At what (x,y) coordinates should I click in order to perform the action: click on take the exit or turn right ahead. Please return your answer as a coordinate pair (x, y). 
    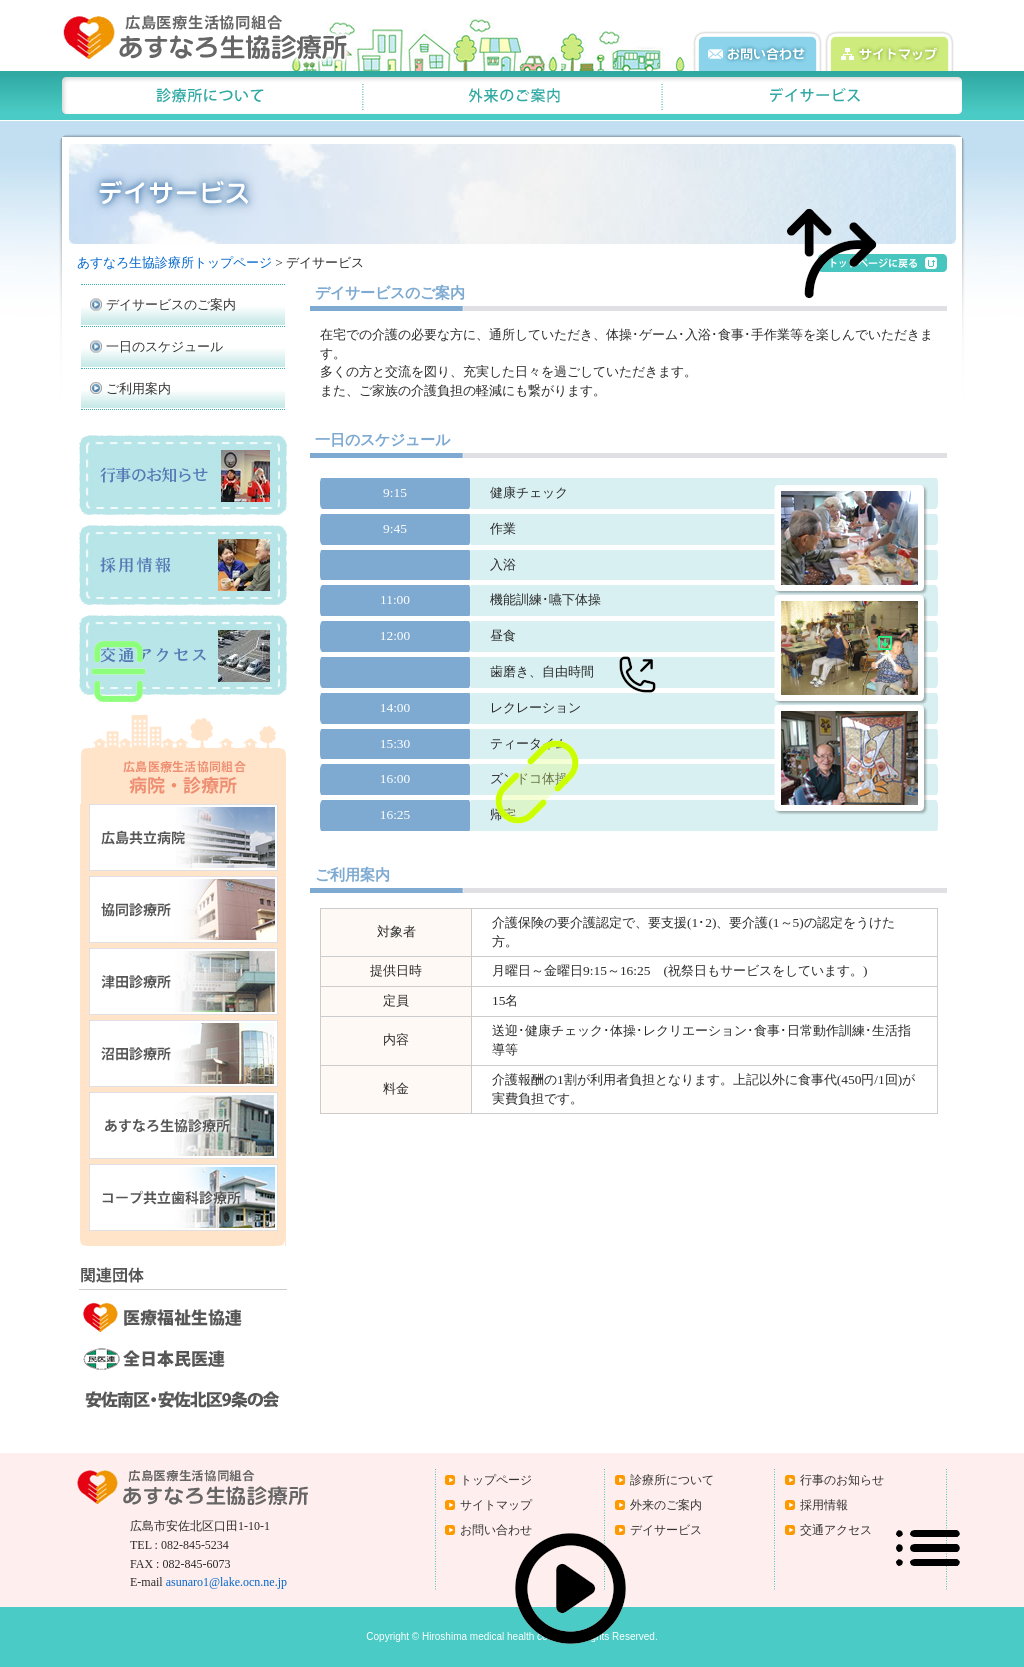
    Looking at the image, I should click on (831, 253).